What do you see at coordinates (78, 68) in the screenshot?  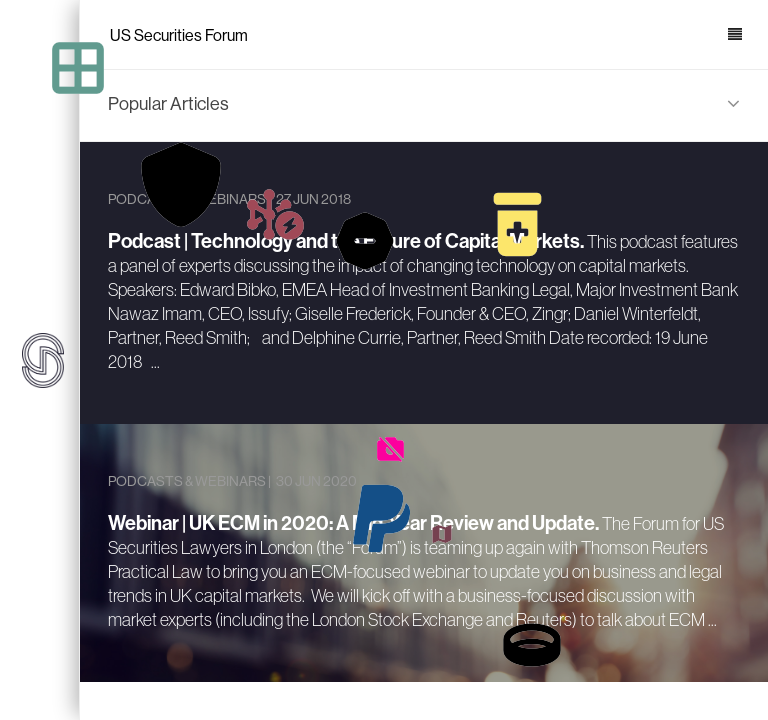 I see `switch to grid view` at bounding box center [78, 68].